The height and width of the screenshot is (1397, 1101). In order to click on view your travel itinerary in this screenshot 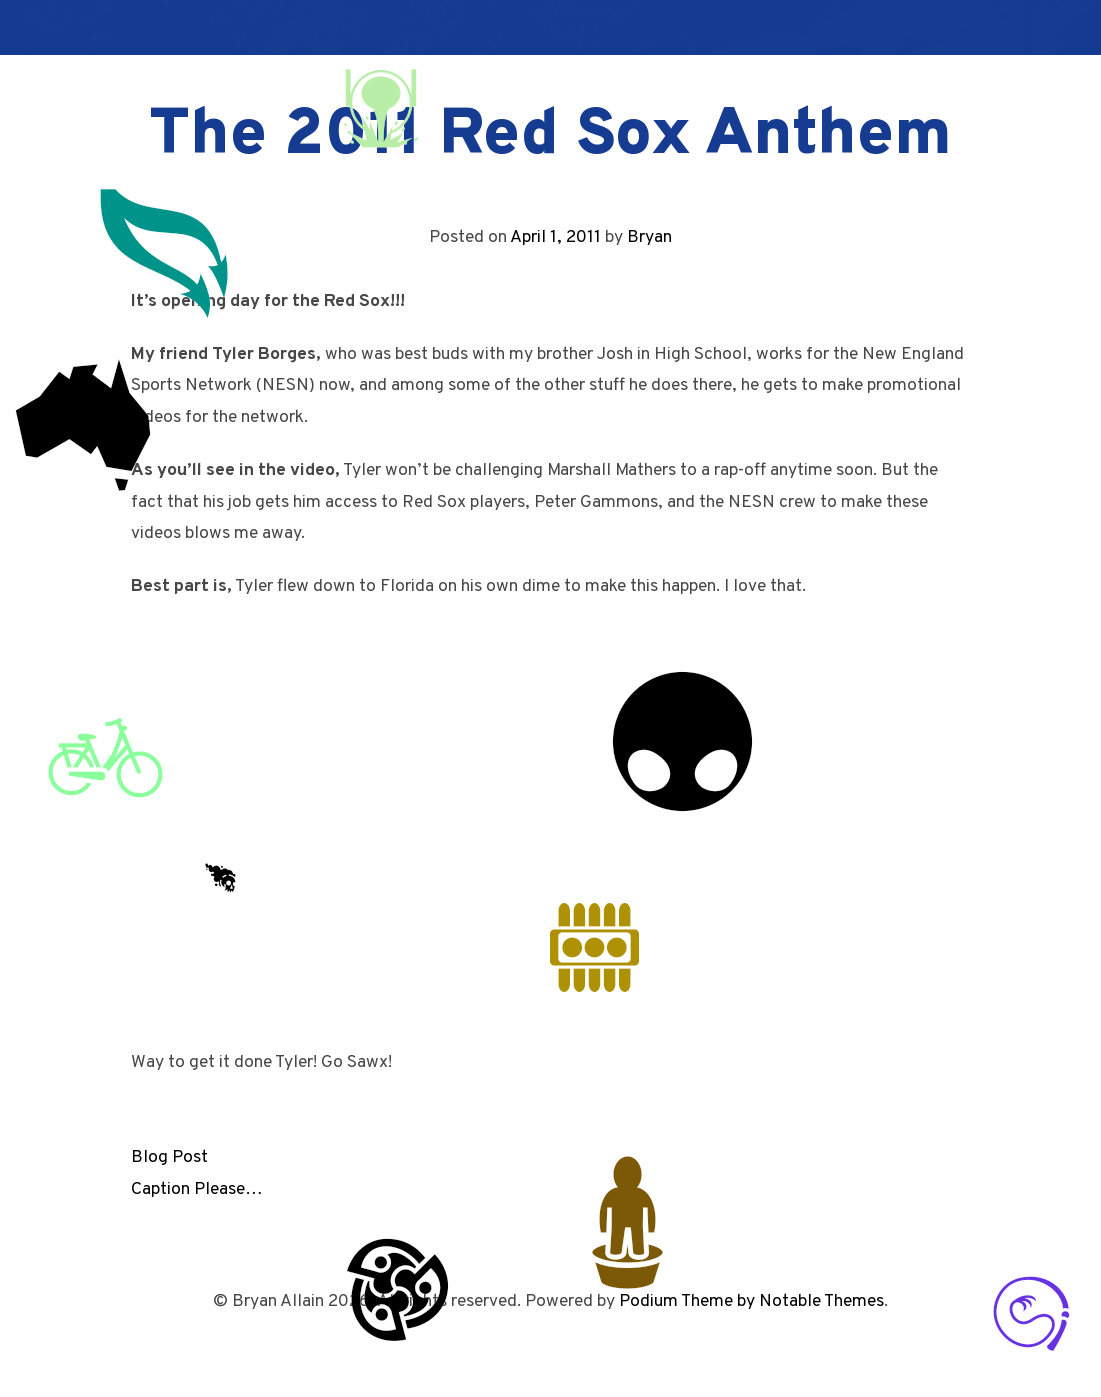, I will do `click(164, 254)`.